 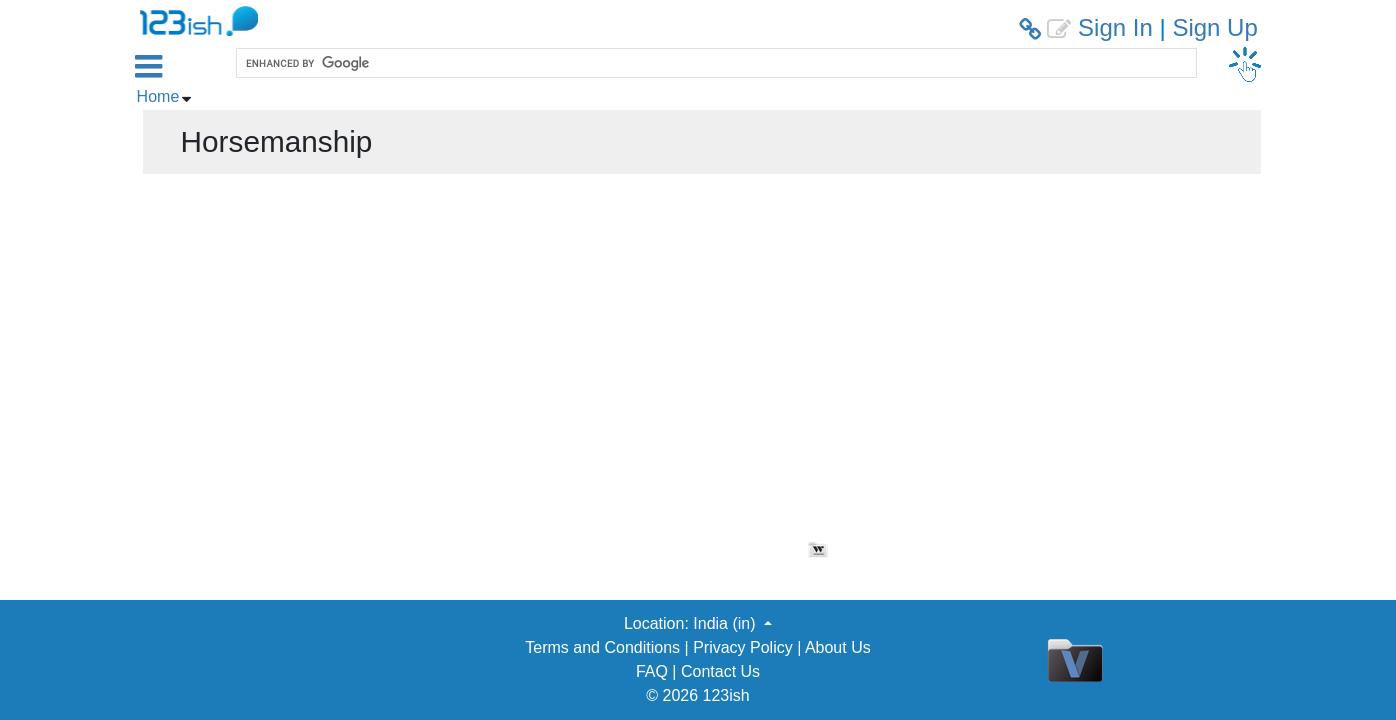 What do you see at coordinates (818, 550) in the screenshot?
I see `open folder containing saved wikipedia articles` at bounding box center [818, 550].